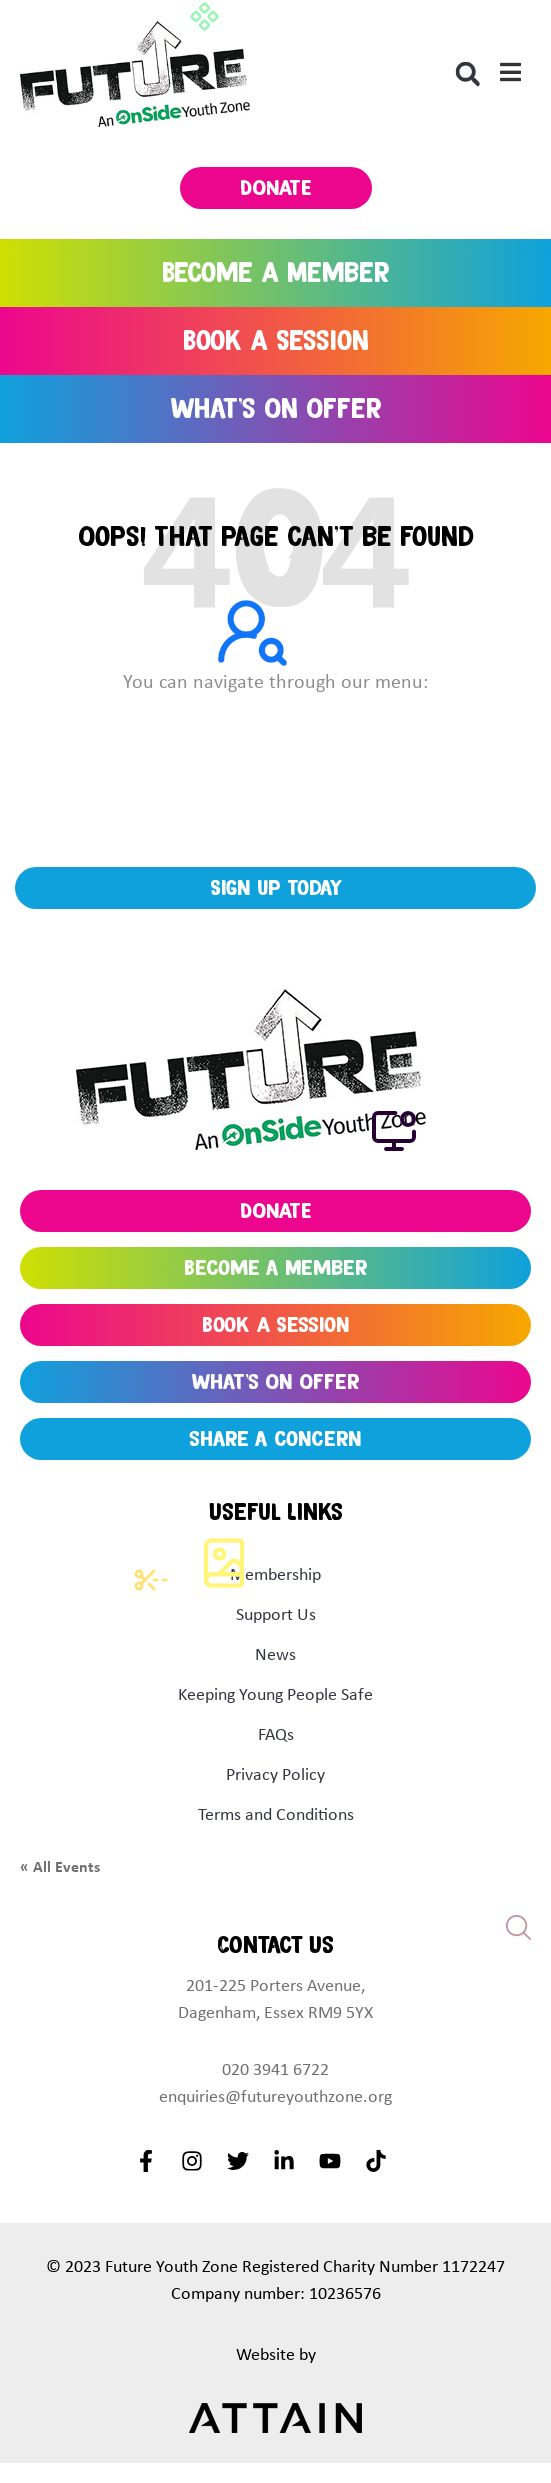  Describe the element at coordinates (518, 1927) in the screenshot. I see `search for content` at that location.